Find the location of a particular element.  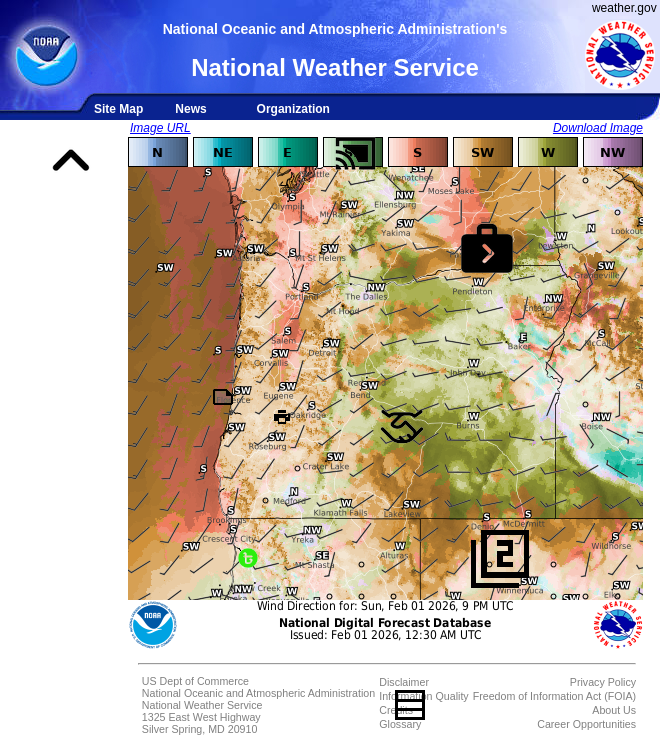

select or apply filter number 2 is located at coordinates (500, 559).